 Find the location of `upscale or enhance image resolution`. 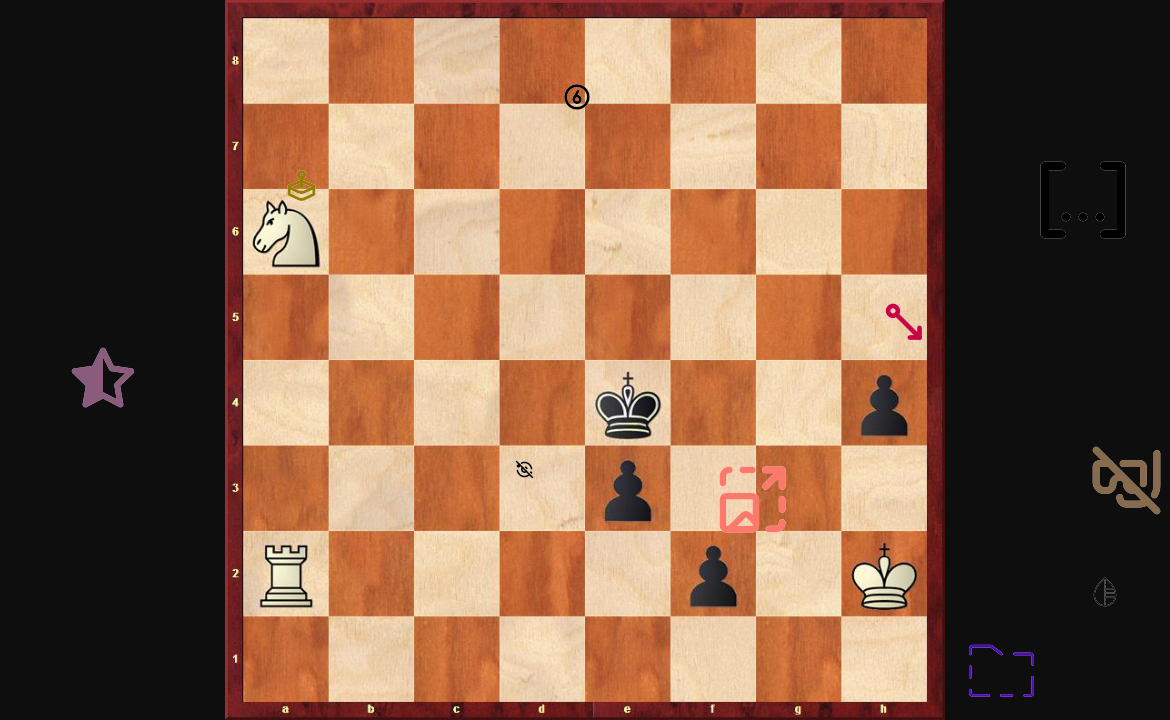

upscale or enhance image resolution is located at coordinates (752, 499).